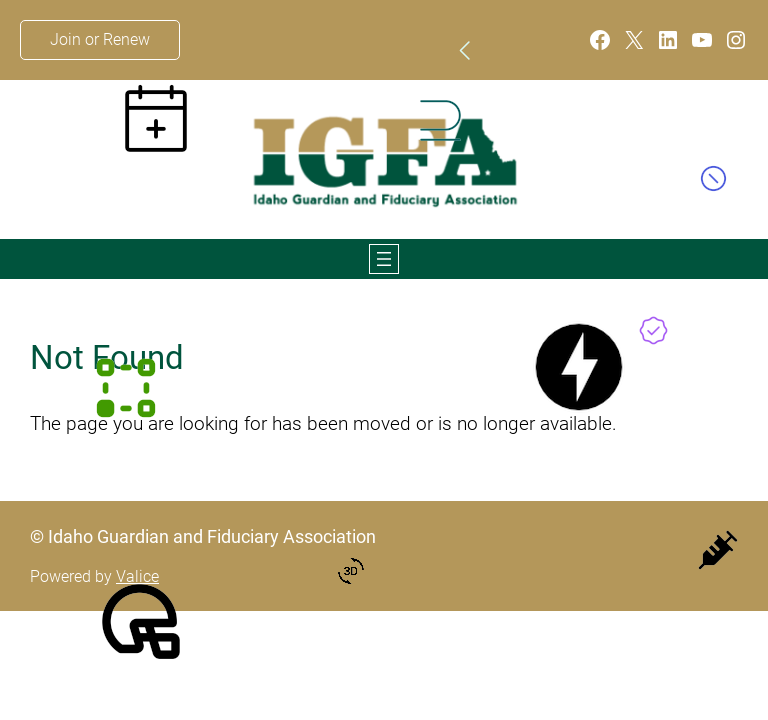 This screenshot has width=768, height=720. What do you see at coordinates (579, 367) in the screenshot?
I see `indicates offline mode or cached content available` at bounding box center [579, 367].